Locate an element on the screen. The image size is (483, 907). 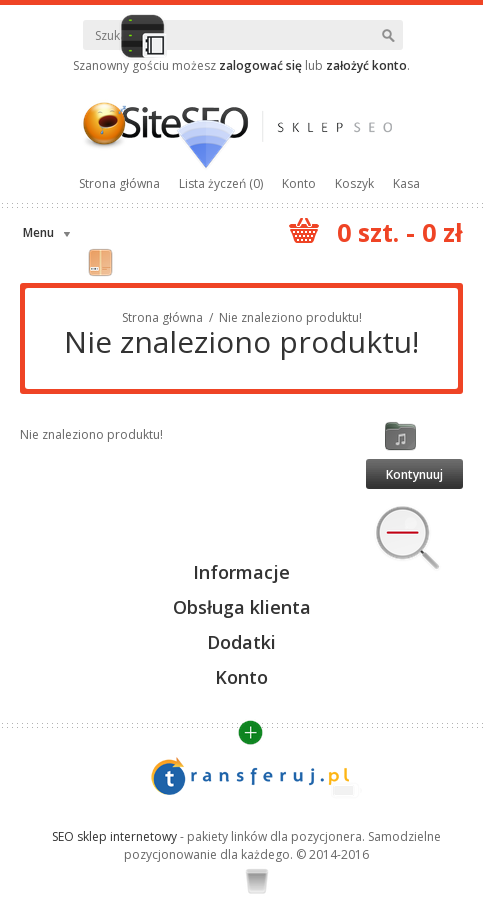
a package or archive file type is located at coordinates (100, 262).